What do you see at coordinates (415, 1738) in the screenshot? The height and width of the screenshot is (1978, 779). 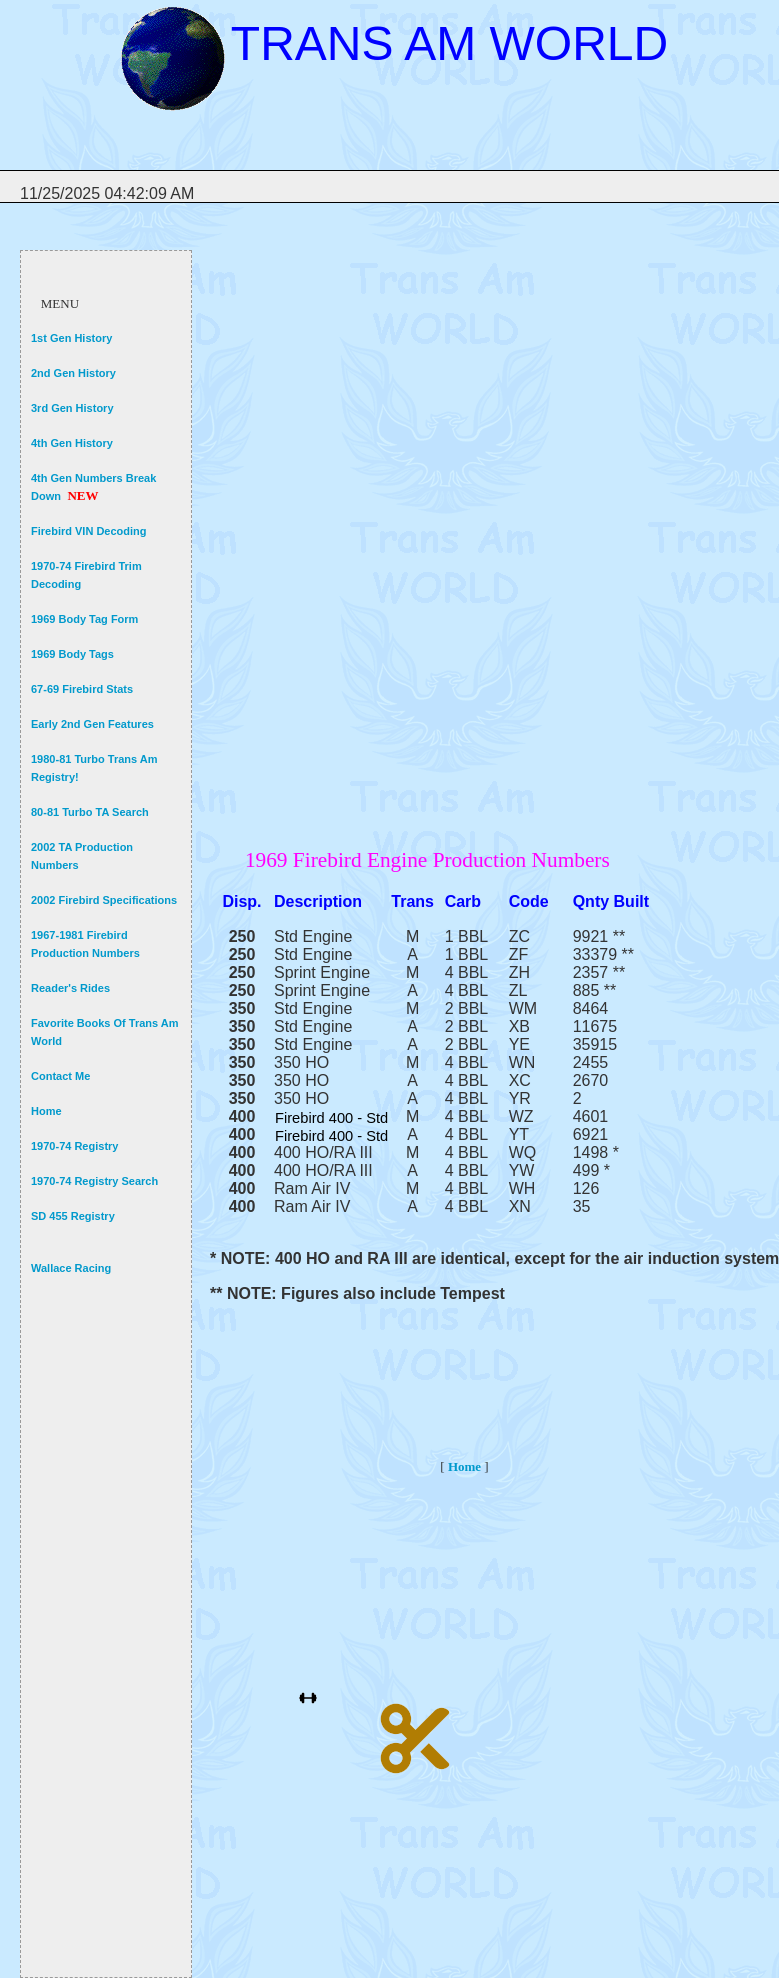 I see `cut selected text or content` at bounding box center [415, 1738].